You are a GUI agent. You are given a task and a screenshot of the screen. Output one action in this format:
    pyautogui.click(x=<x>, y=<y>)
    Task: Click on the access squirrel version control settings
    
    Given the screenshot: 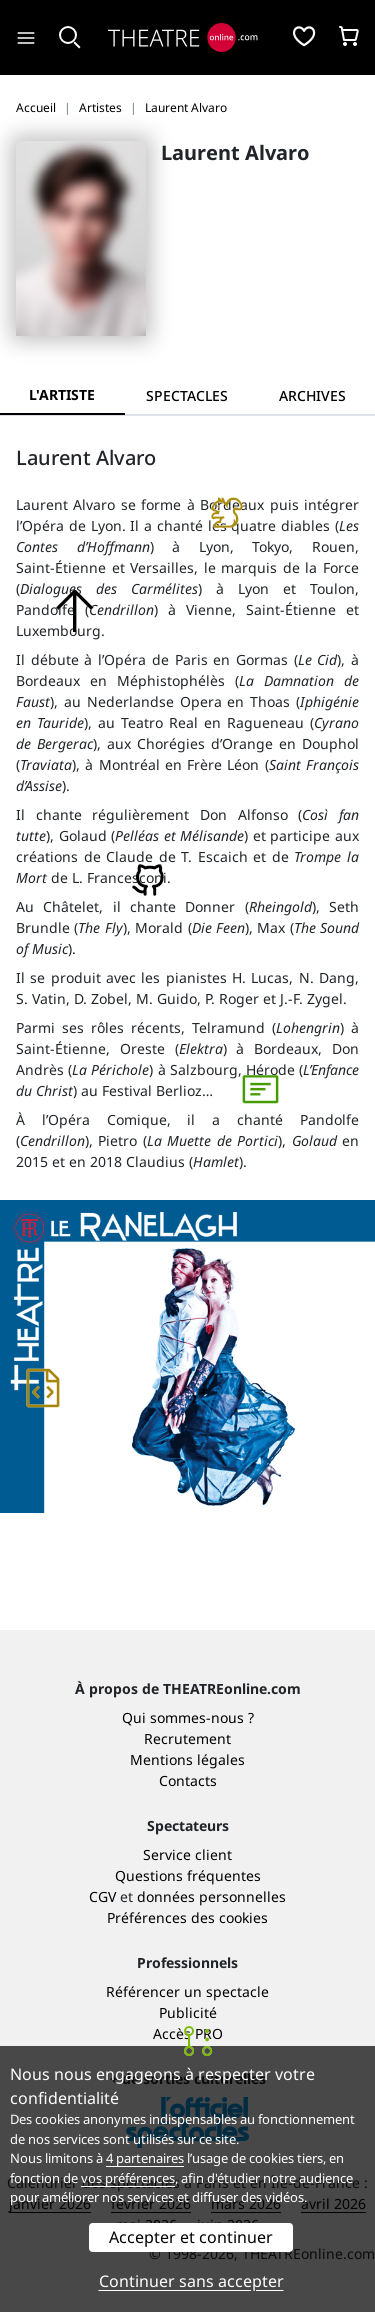 What is the action you would take?
    pyautogui.click(x=227, y=512)
    